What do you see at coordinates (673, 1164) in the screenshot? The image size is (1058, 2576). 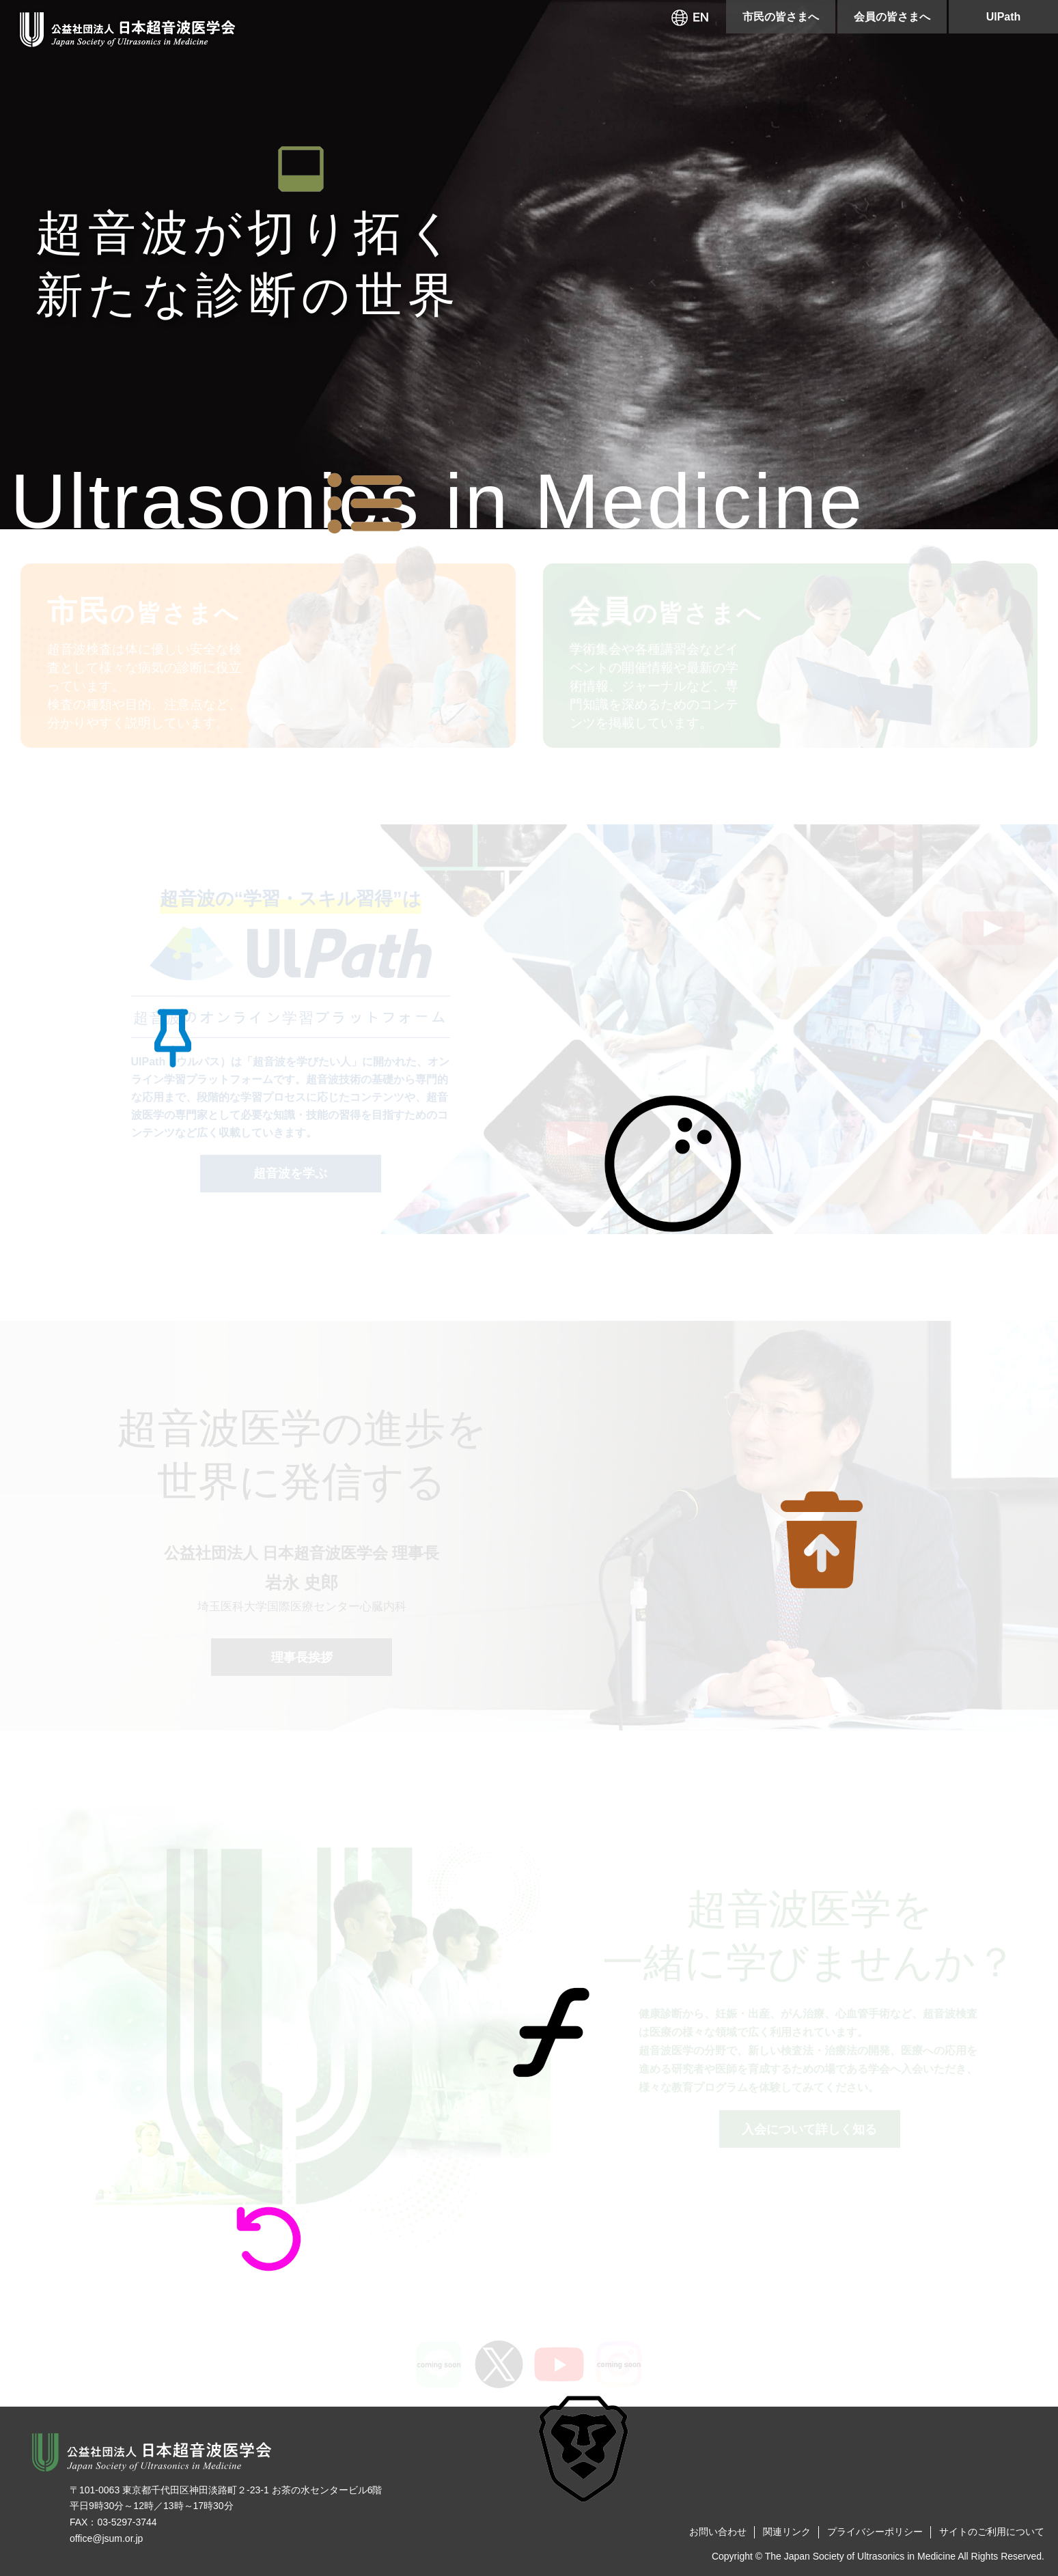 I see `access bowling game or activity` at bounding box center [673, 1164].